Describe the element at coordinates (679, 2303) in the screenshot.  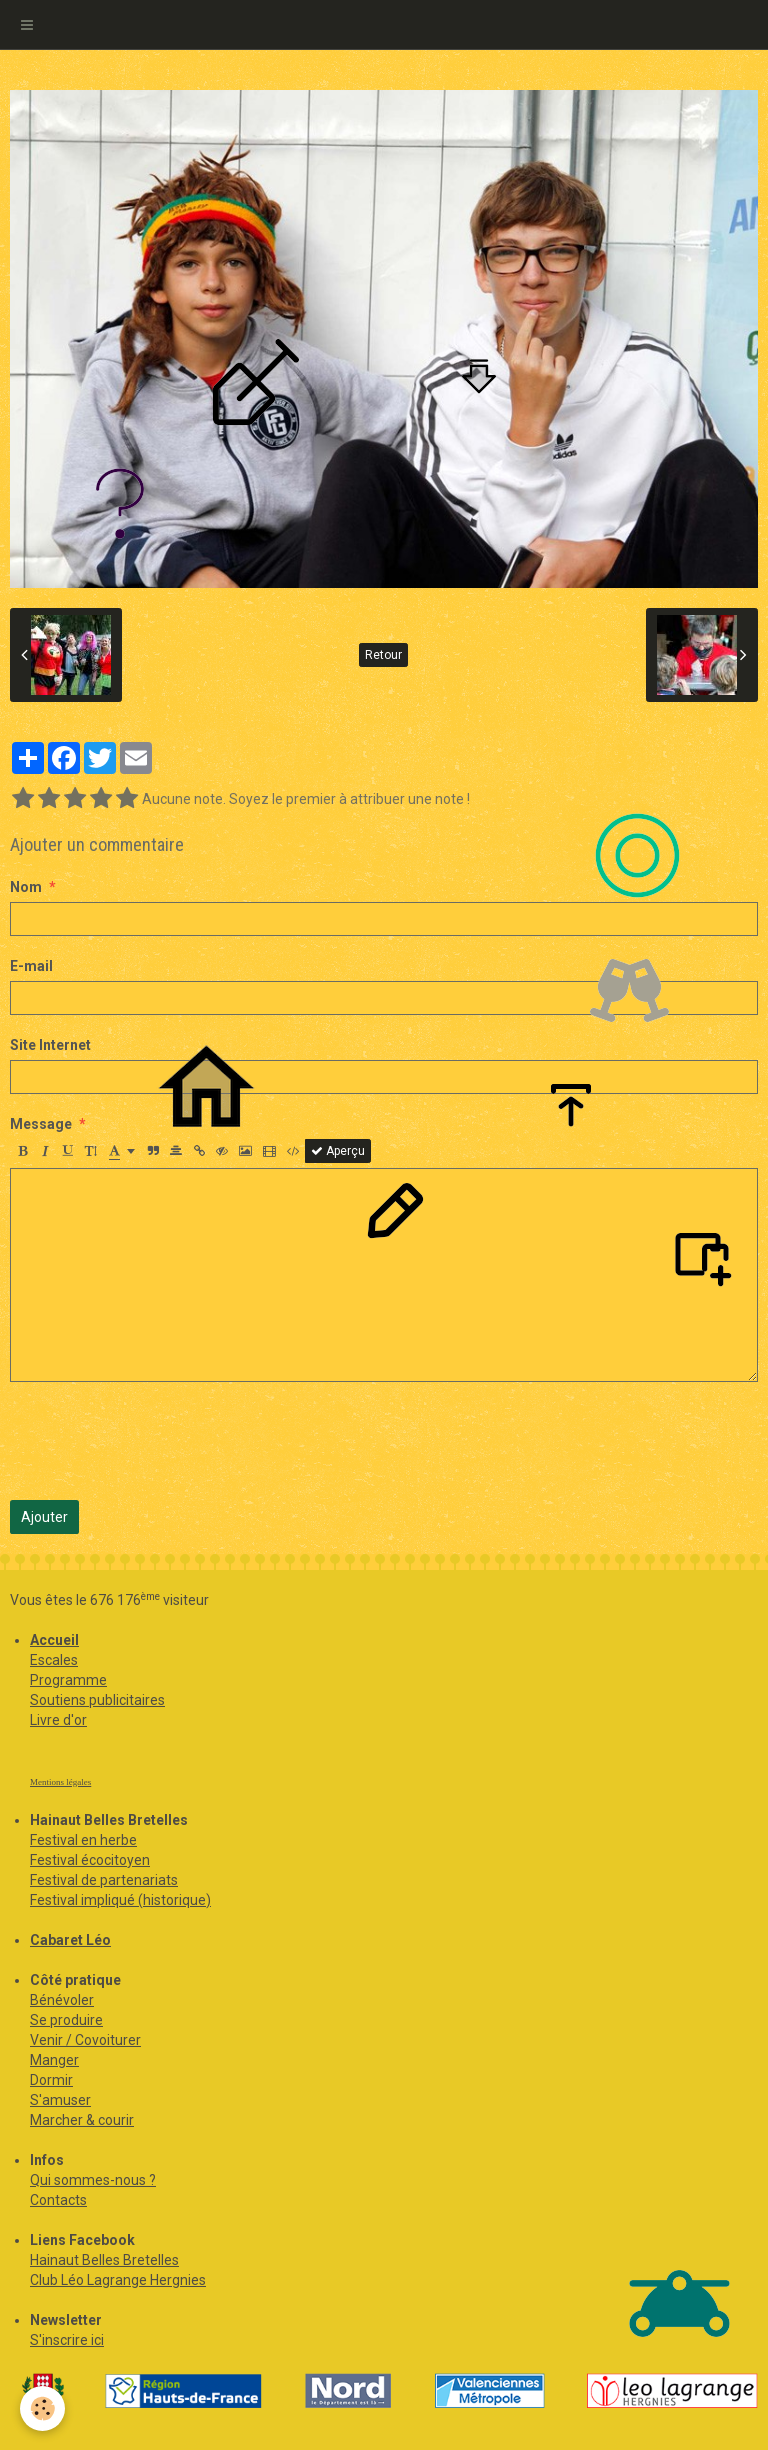
I see `access vector path editing tools` at that location.